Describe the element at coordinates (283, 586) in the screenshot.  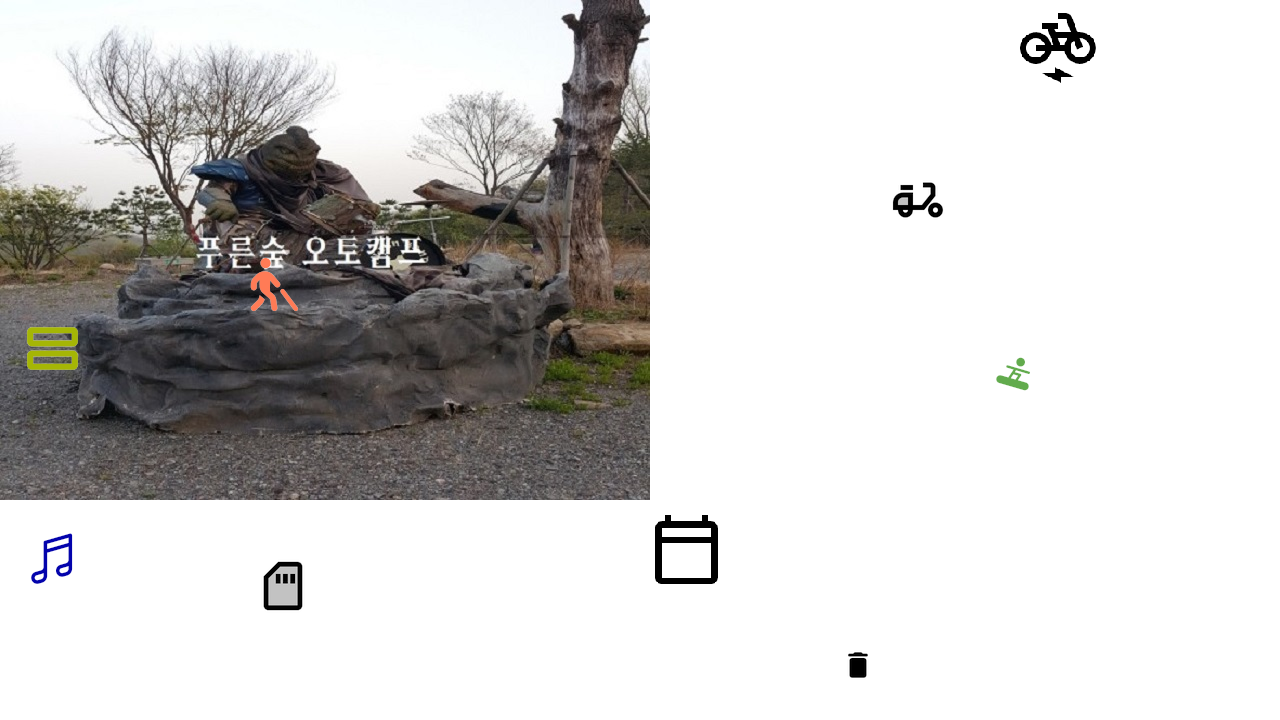
I see `access SD card storage` at that location.